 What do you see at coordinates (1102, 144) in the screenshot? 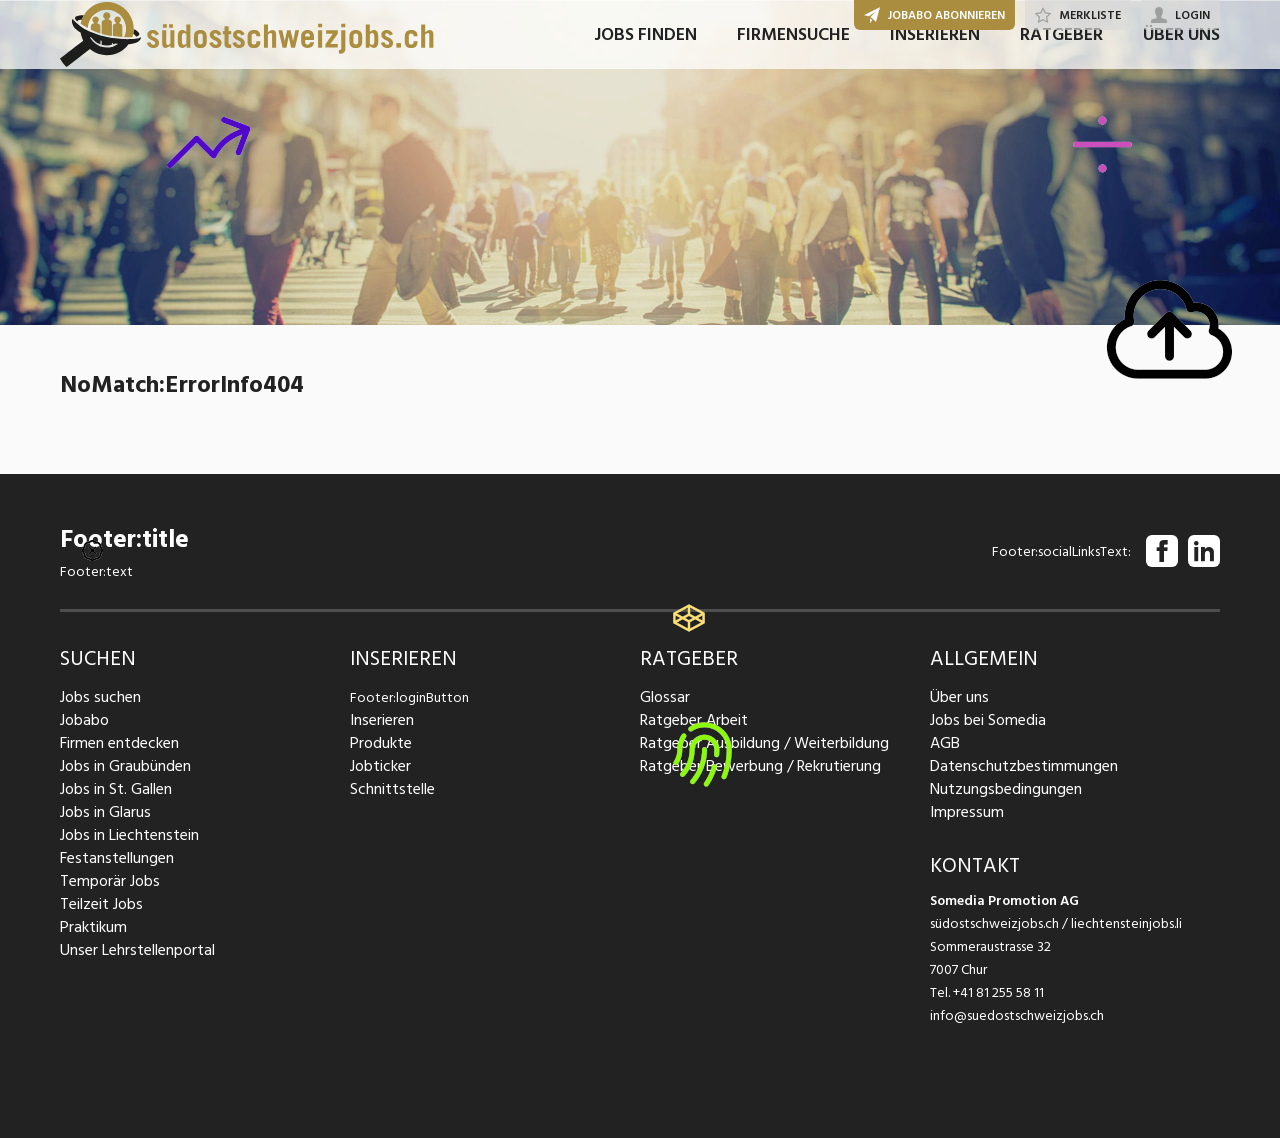
I see `perform division calculation` at bounding box center [1102, 144].